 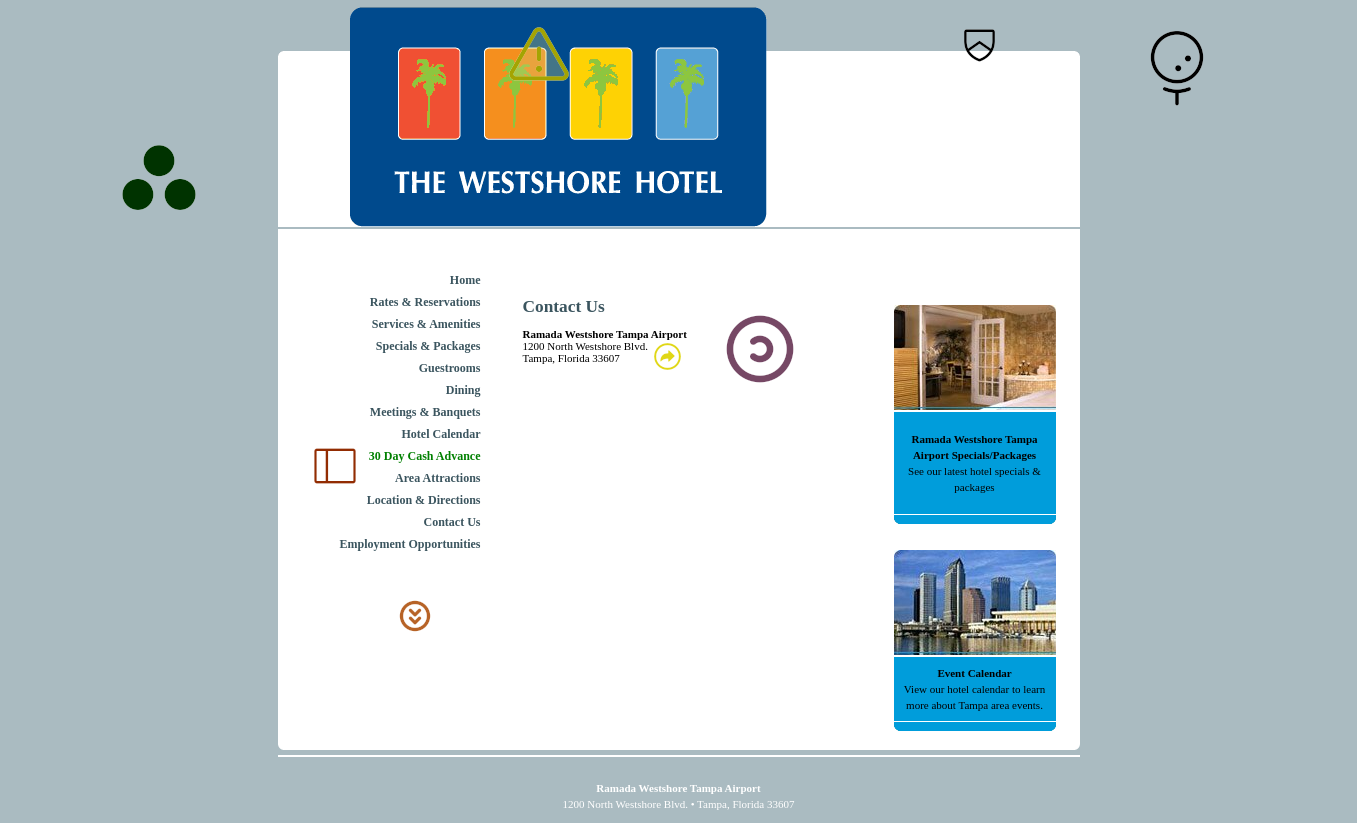 What do you see at coordinates (539, 55) in the screenshot?
I see `indicates a warning or caution state` at bounding box center [539, 55].